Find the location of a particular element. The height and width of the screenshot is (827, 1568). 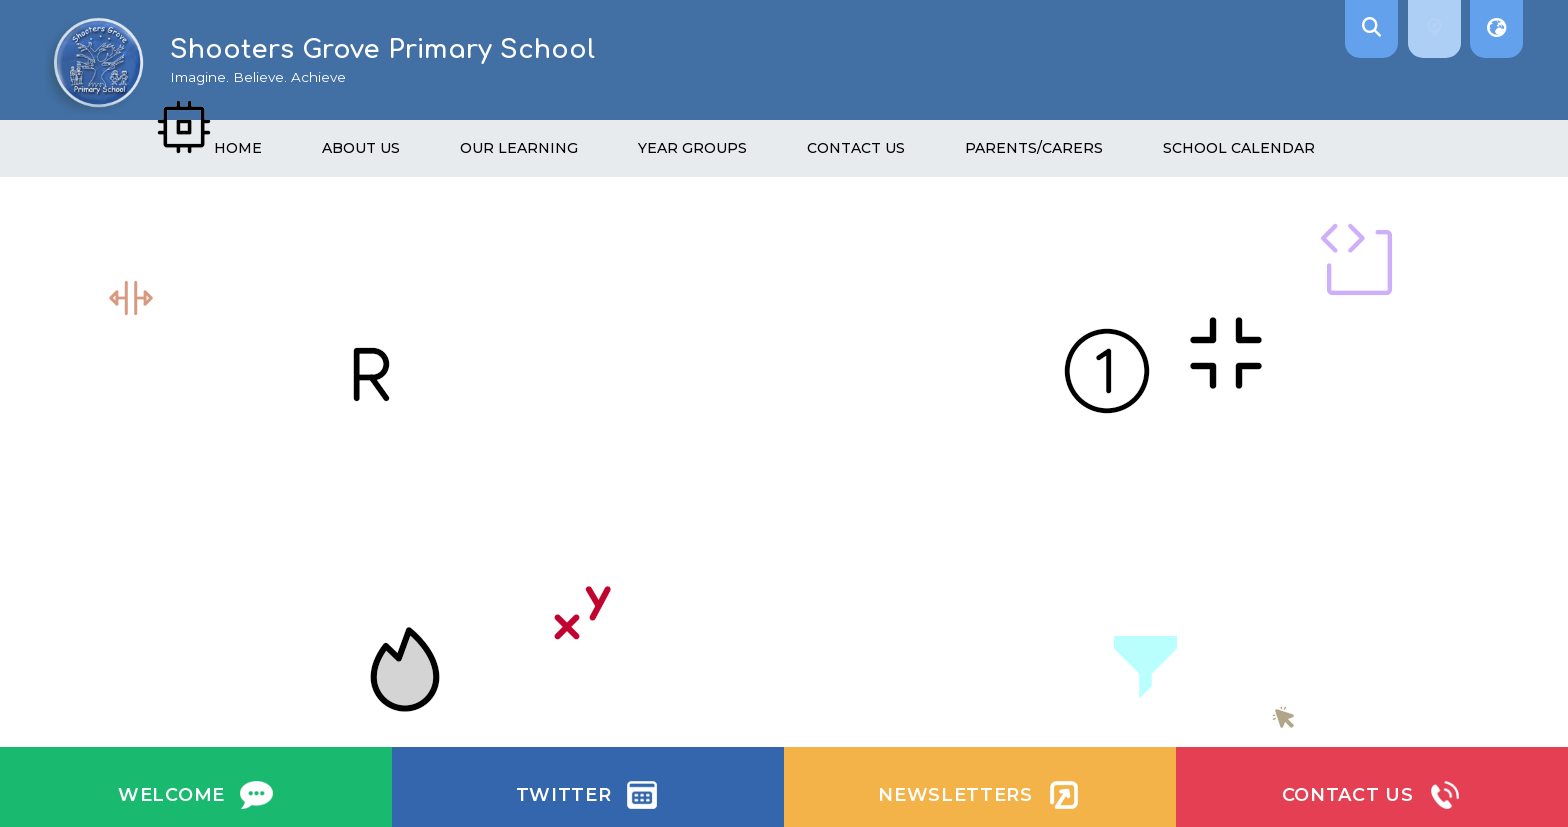

split view horizontally is located at coordinates (131, 298).